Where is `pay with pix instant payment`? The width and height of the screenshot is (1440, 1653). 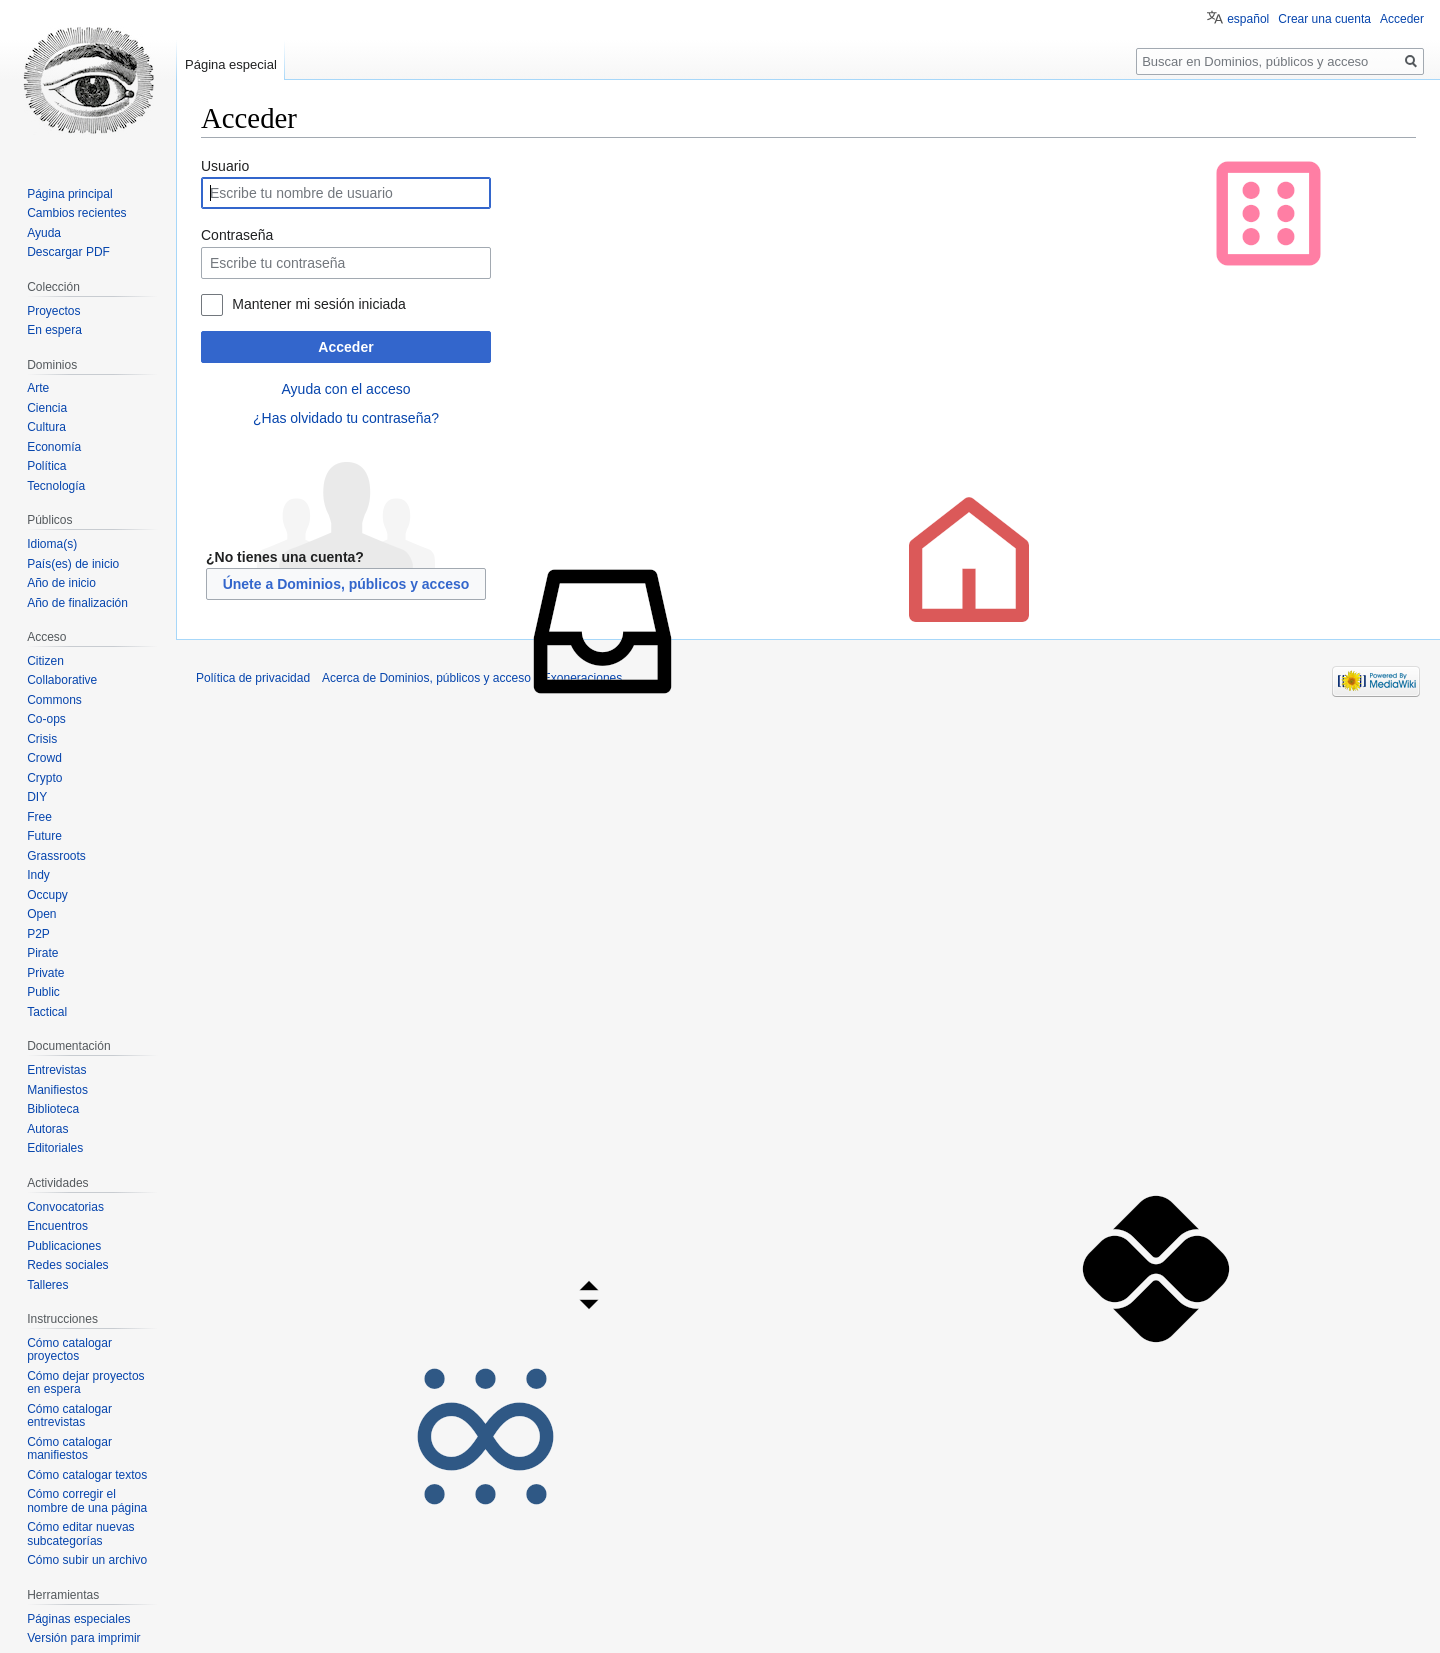
pay with pix instant payment is located at coordinates (1156, 1269).